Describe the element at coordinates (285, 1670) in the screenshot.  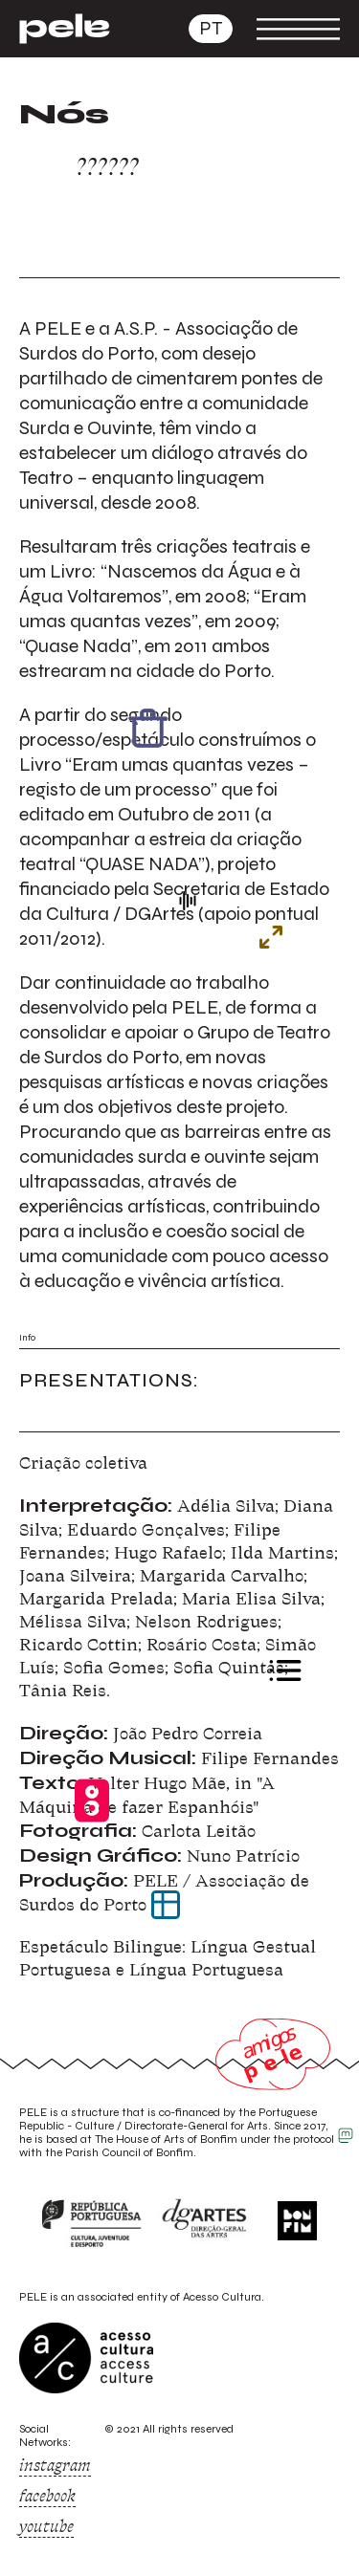
I see `view items in a list format` at that location.